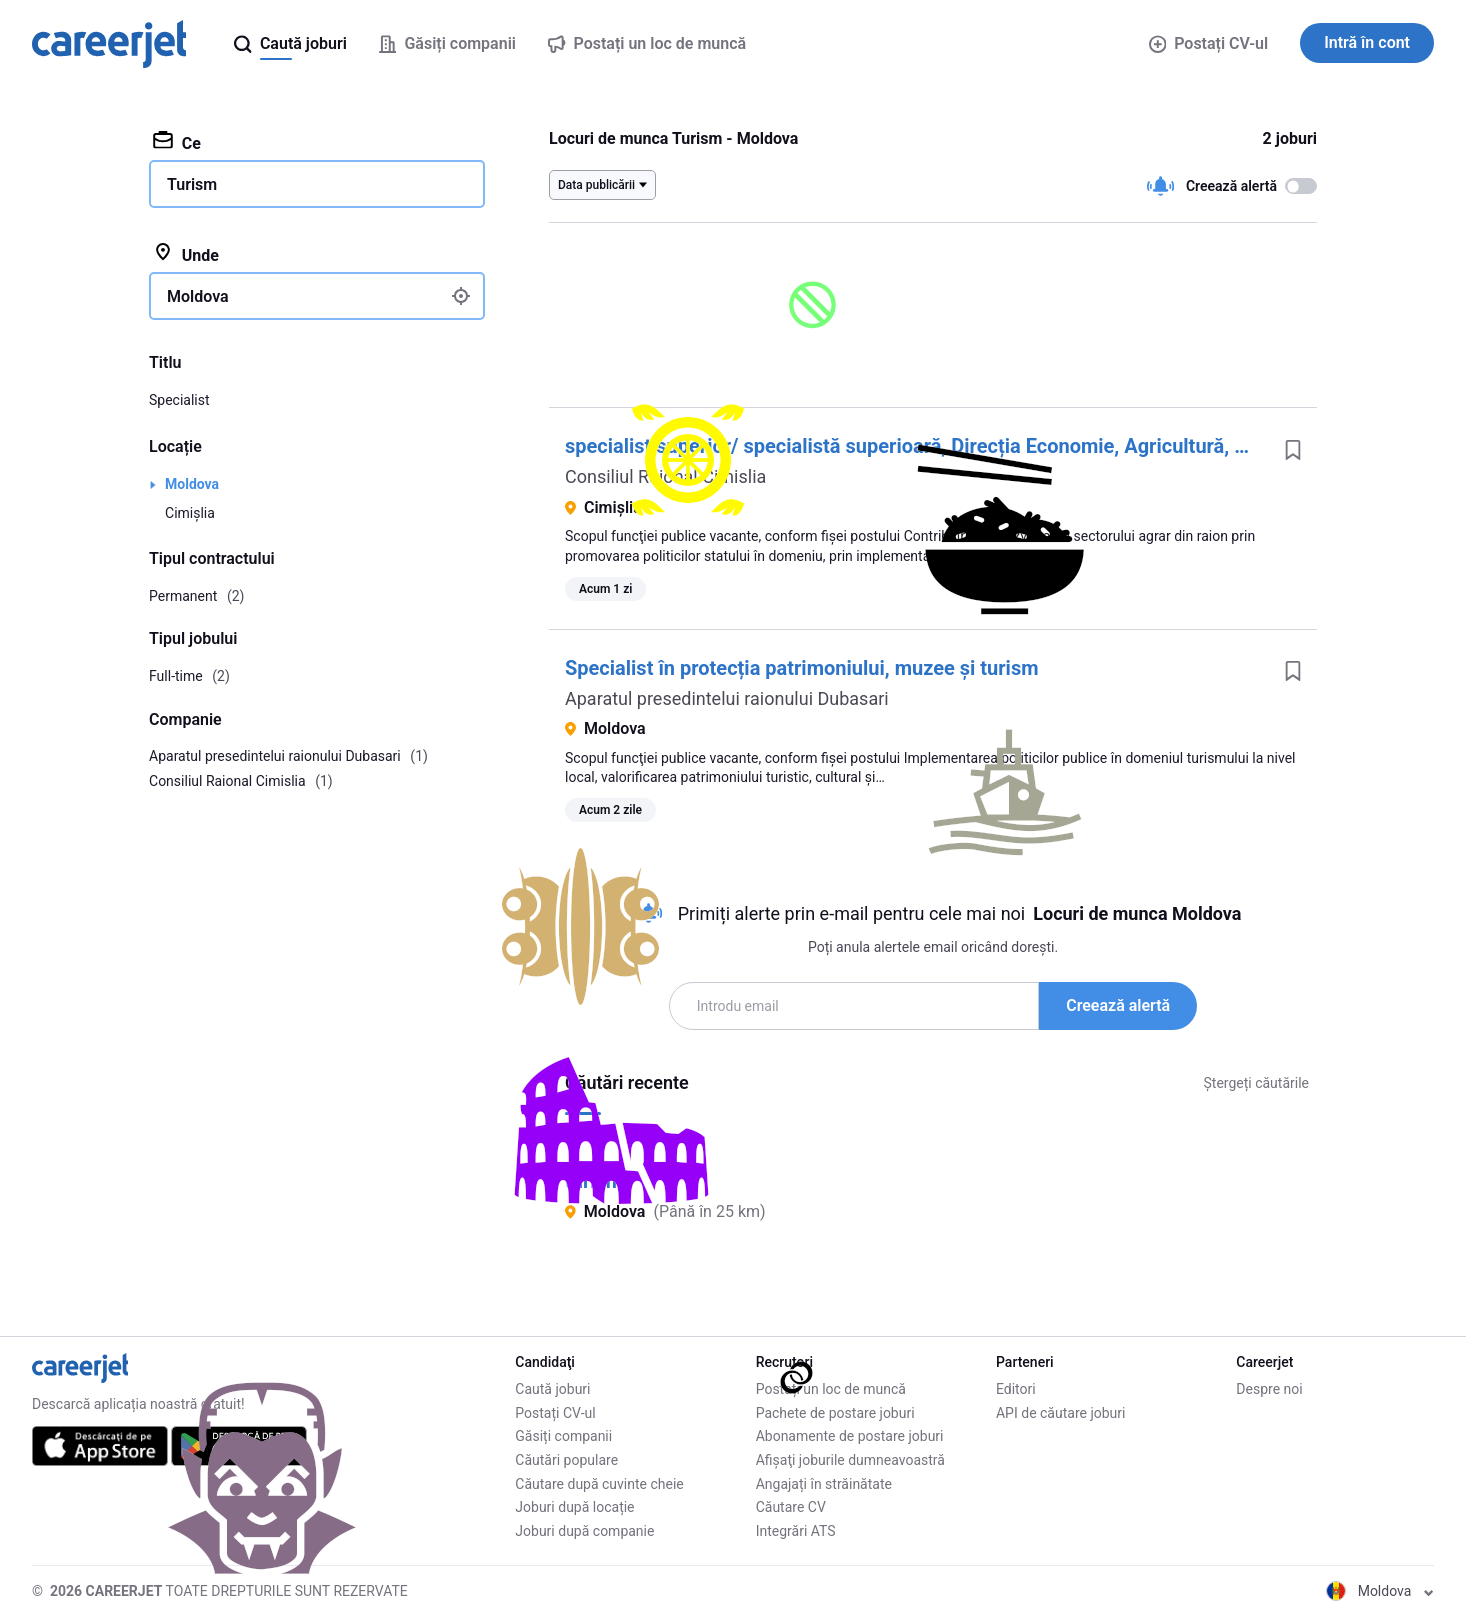 Image resolution: width=1466 pixels, height=1618 pixels. What do you see at coordinates (1009, 790) in the screenshot?
I see `select cruiser ship unit` at bounding box center [1009, 790].